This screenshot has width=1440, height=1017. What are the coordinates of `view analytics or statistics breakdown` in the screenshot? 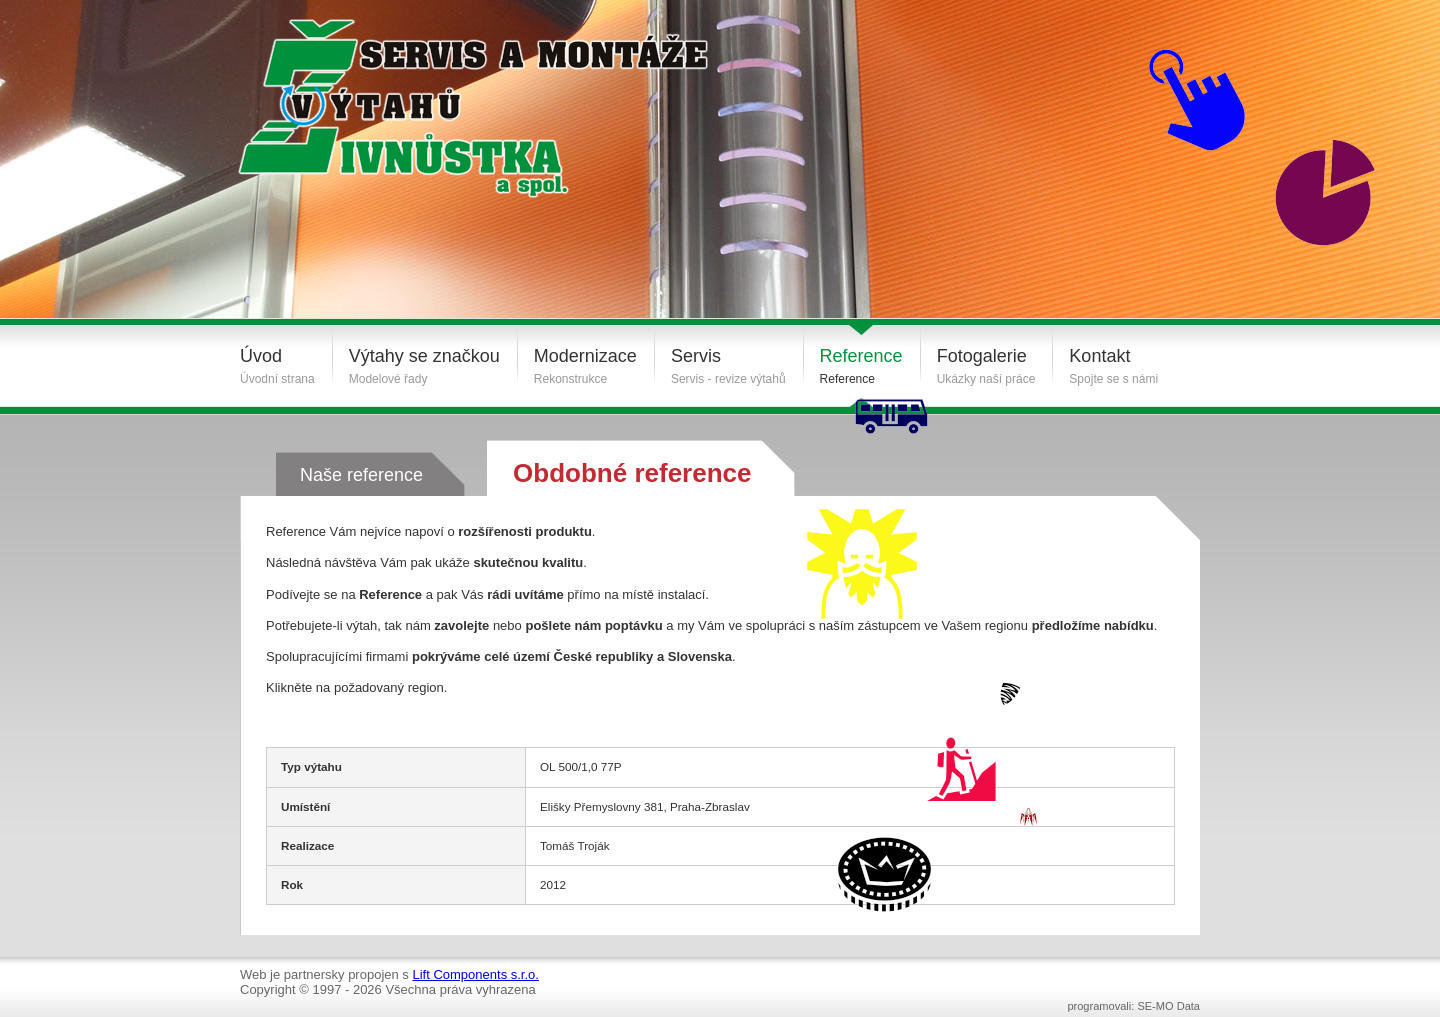 It's located at (1325, 192).